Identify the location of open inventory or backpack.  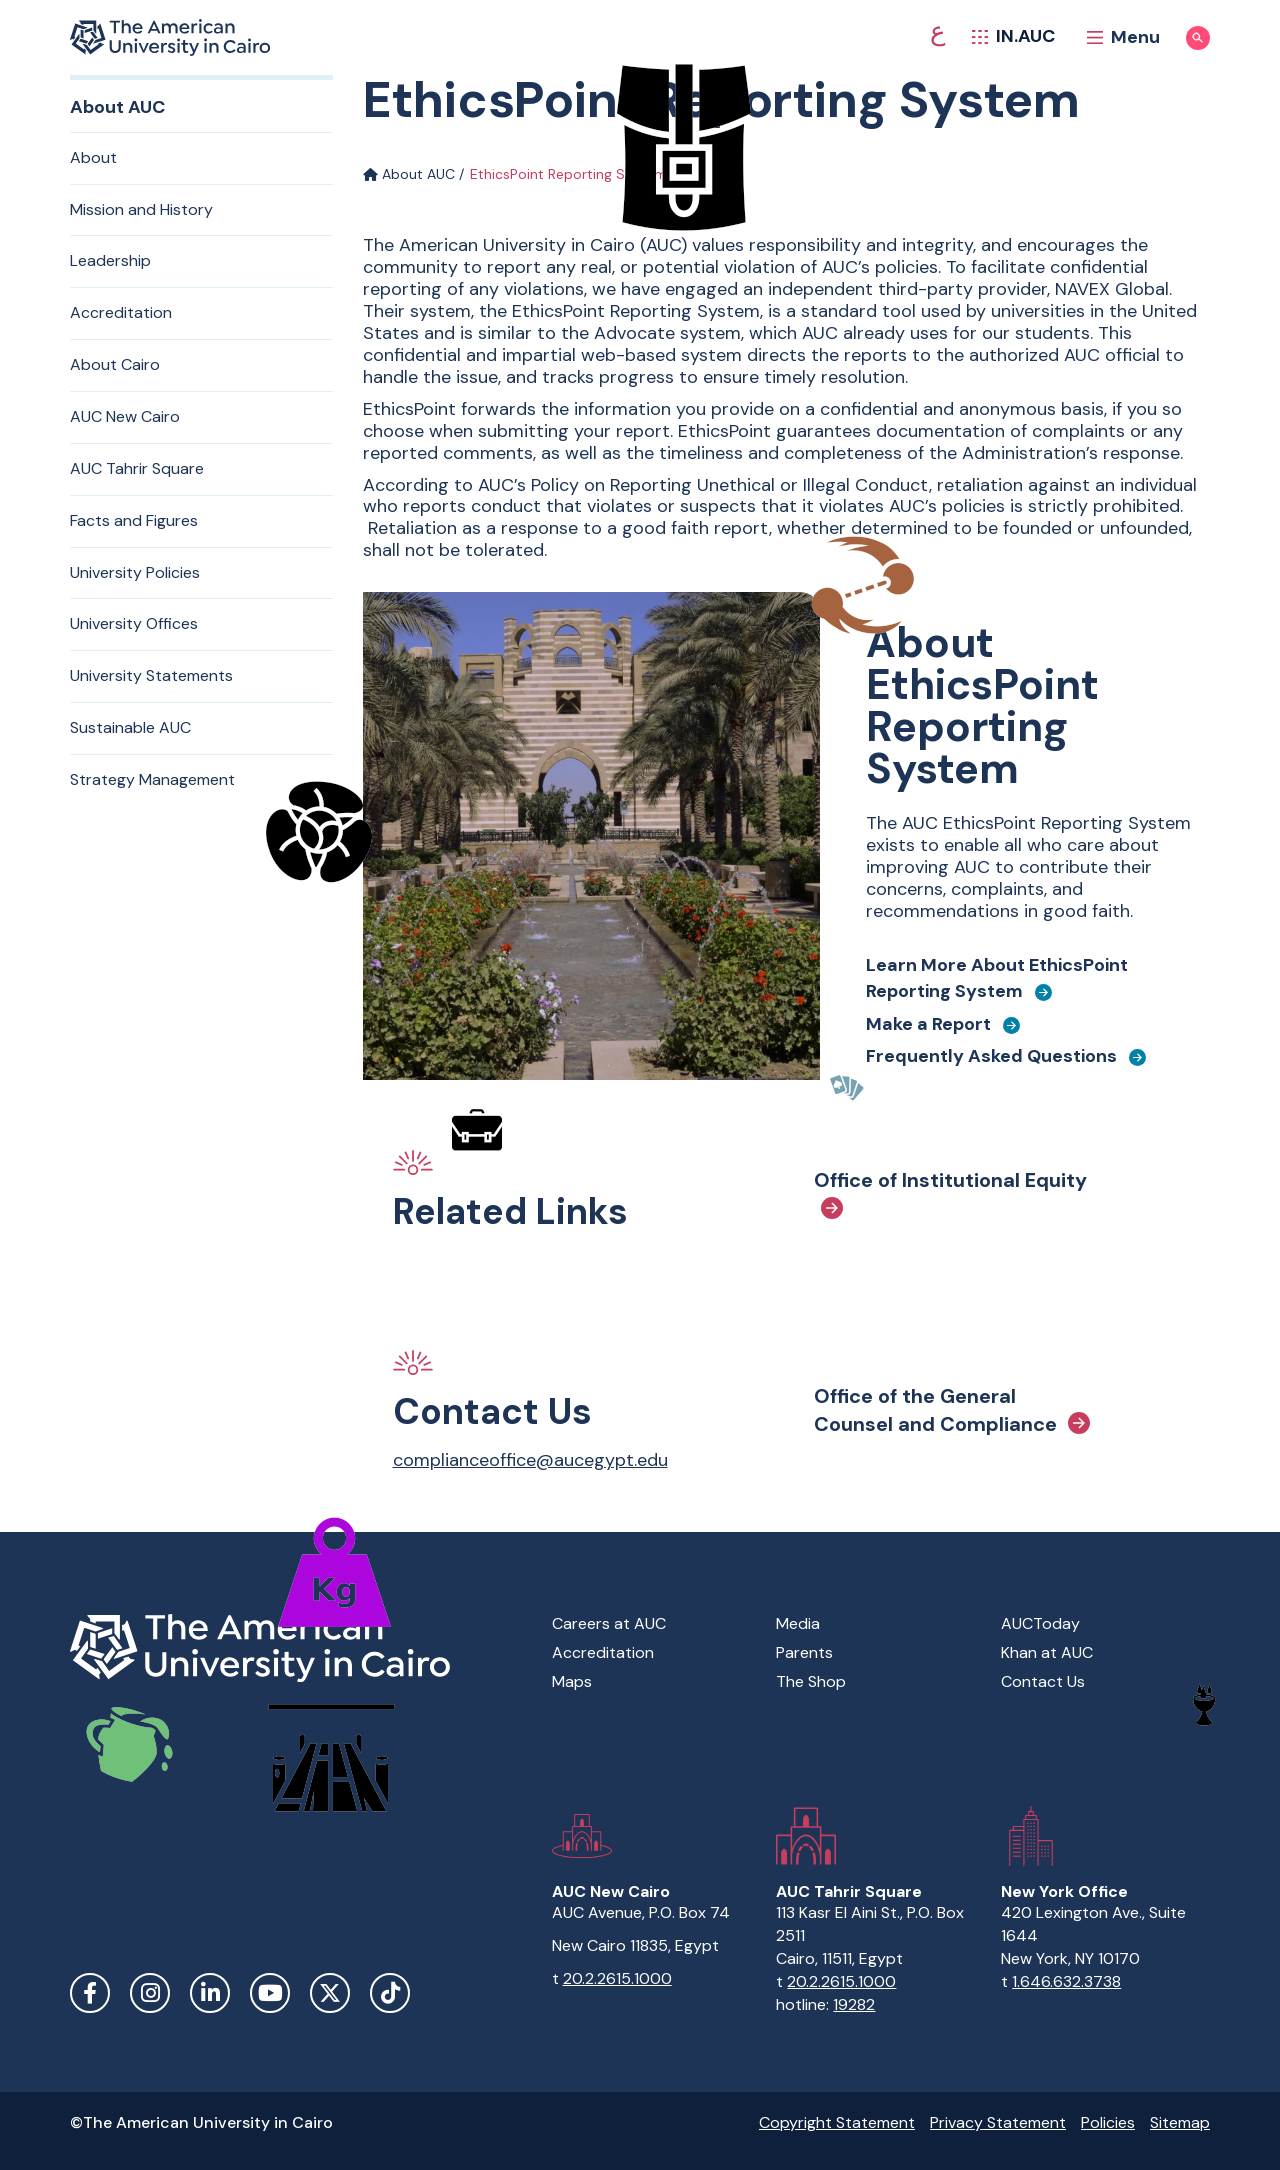
(684, 147).